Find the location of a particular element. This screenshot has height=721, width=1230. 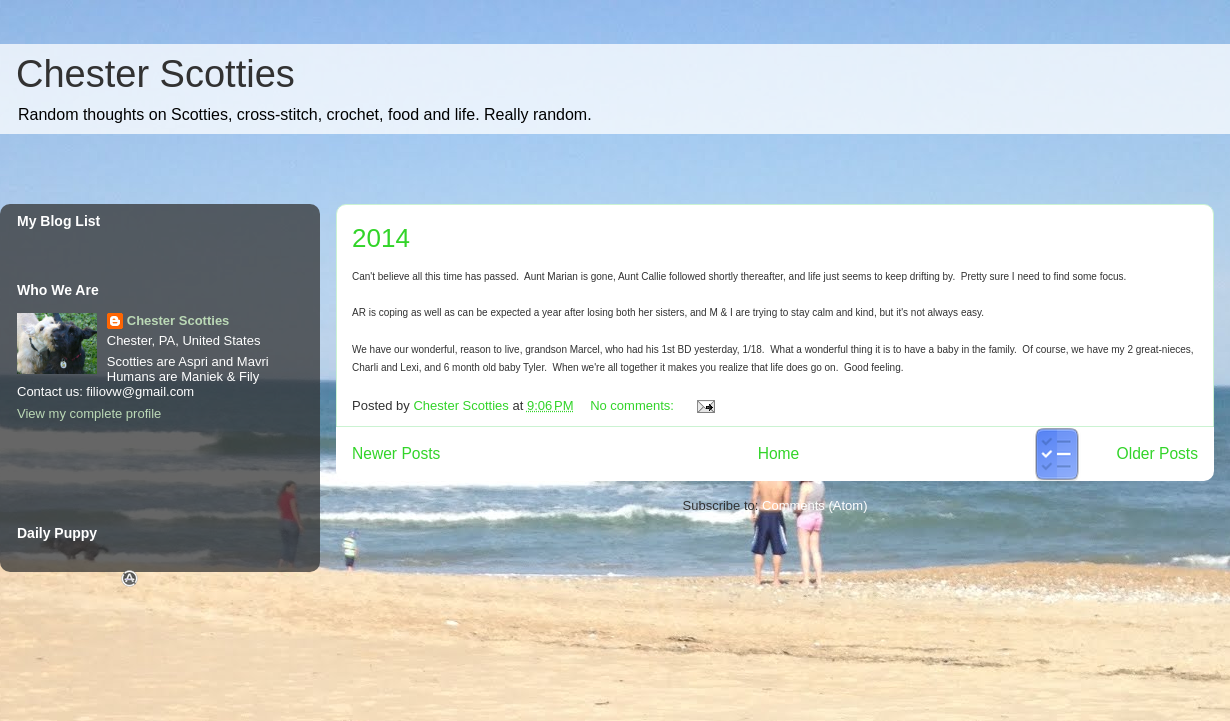

open the software updater application is located at coordinates (129, 578).